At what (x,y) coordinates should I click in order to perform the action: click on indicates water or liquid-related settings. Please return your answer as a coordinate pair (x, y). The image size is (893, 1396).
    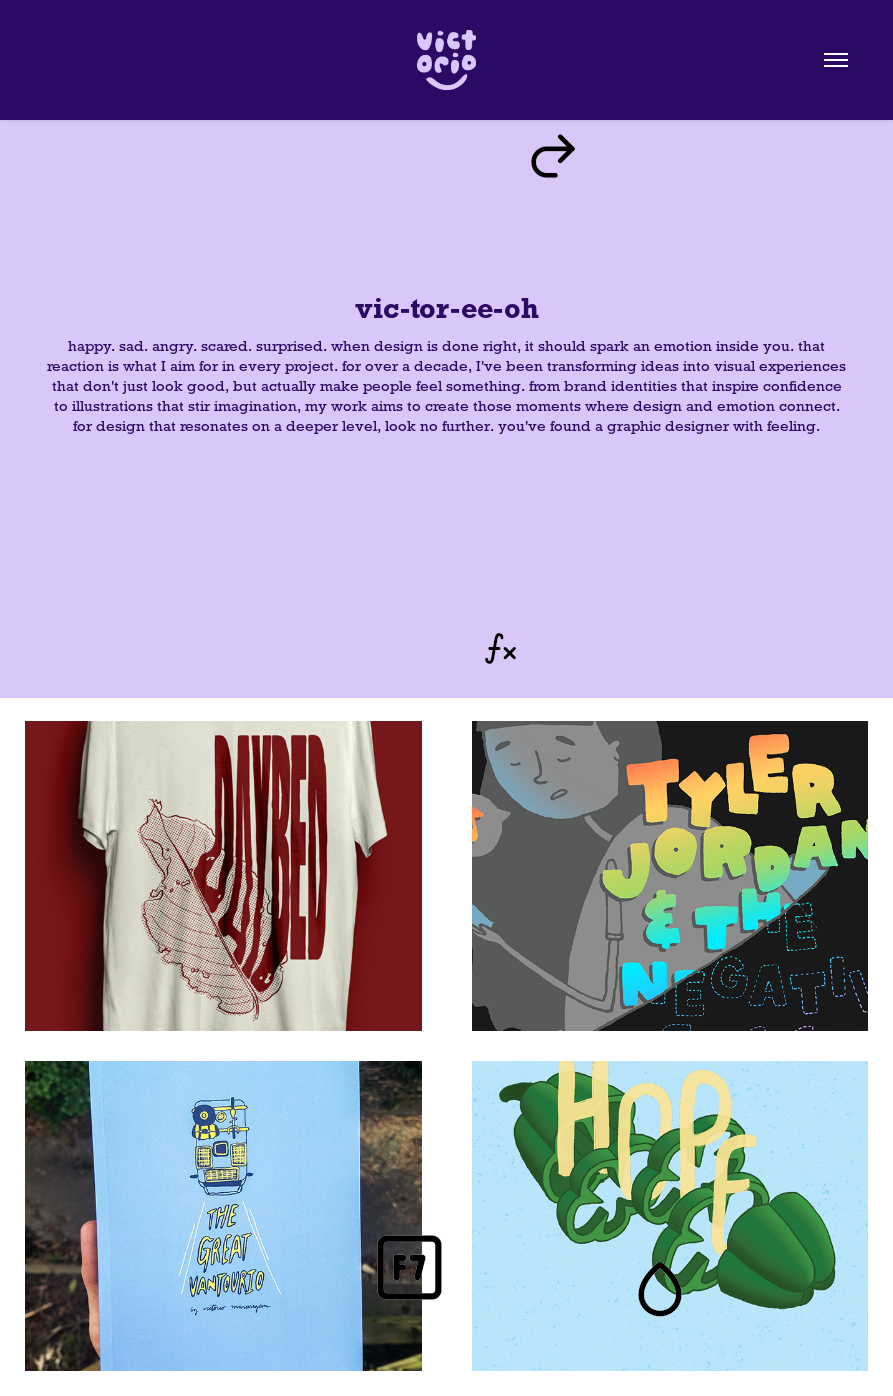
    Looking at the image, I should click on (660, 1291).